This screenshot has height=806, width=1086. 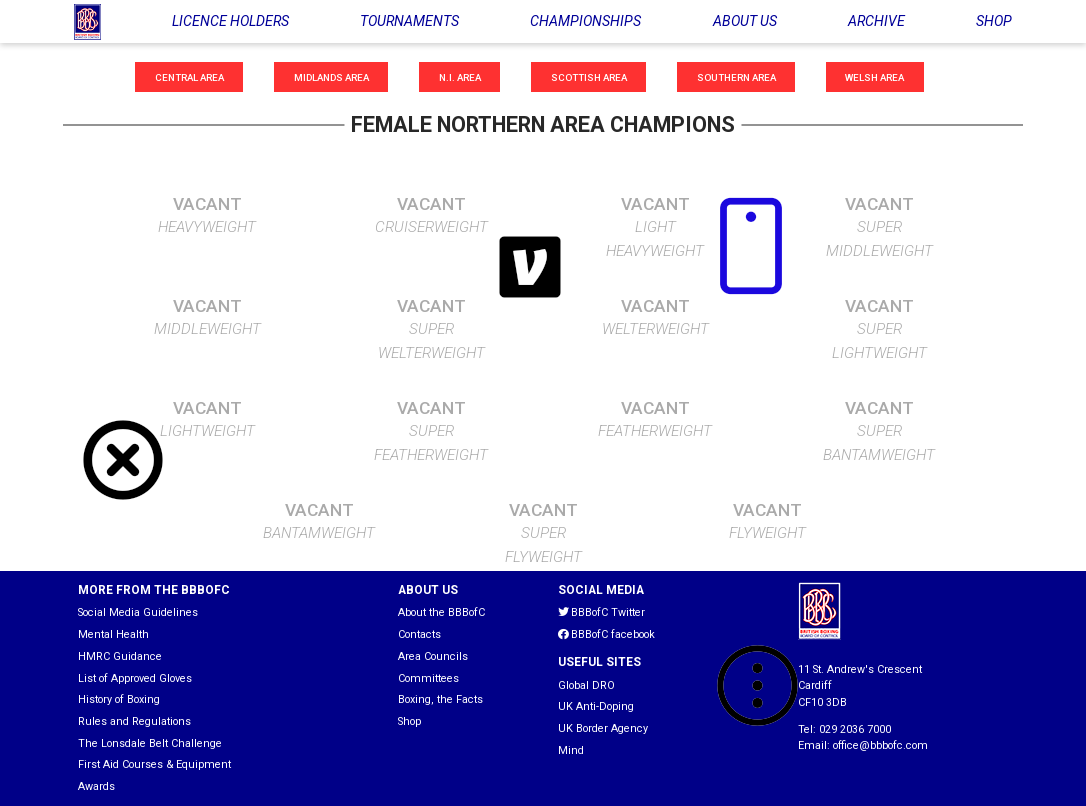 What do you see at coordinates (751, 246) in the screenshot?
I see `access device camera settings` at bounding box center [751, 246].